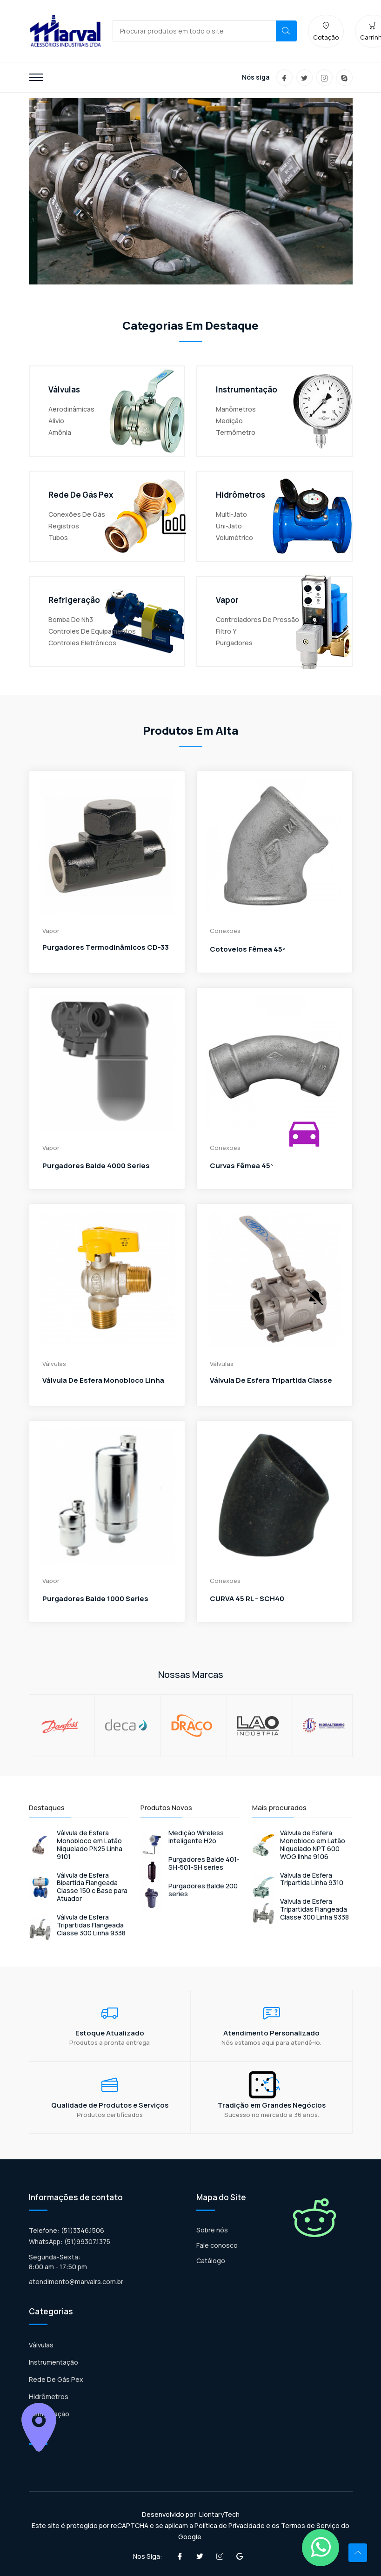 This screenshot has height=2576, width=381. I want to click on view analytics or statistics, so click(174, 522).